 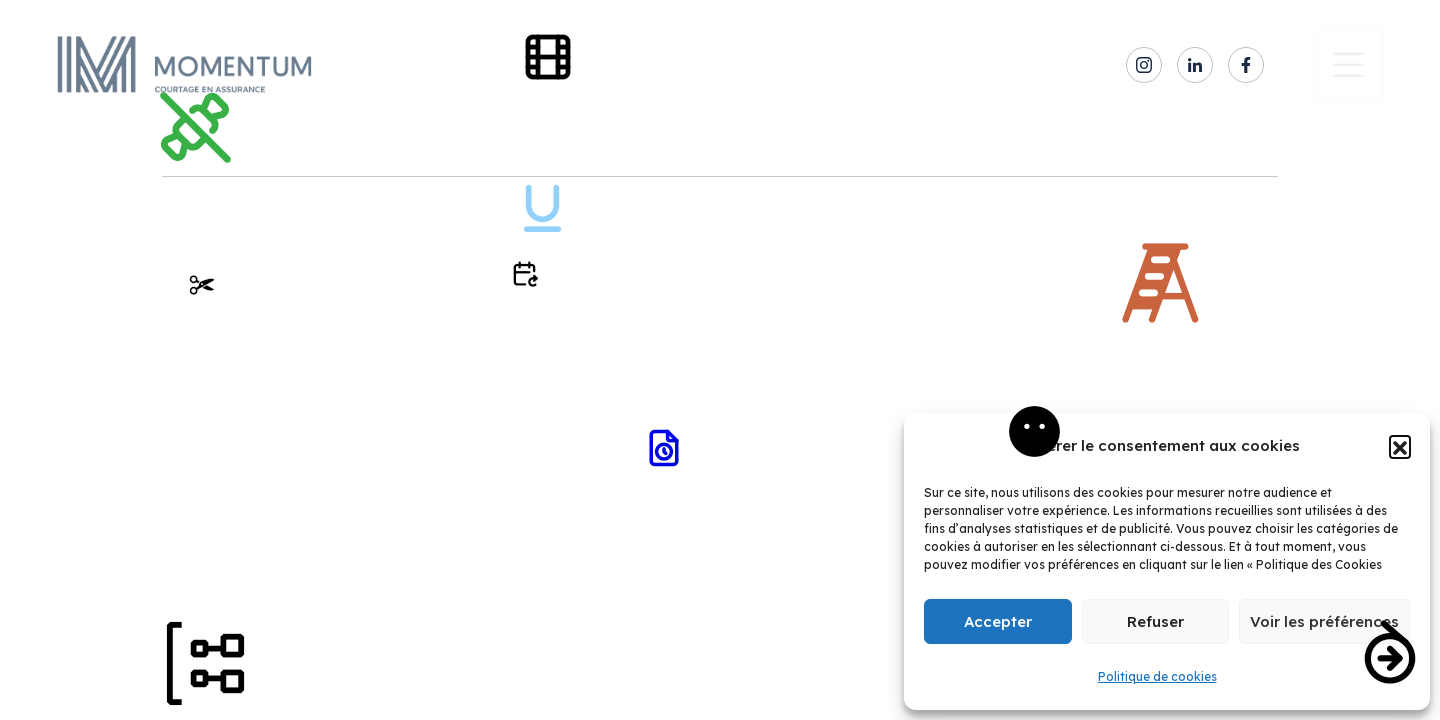 I want to click on view file history or recent changes, so click(x=664, y=448).